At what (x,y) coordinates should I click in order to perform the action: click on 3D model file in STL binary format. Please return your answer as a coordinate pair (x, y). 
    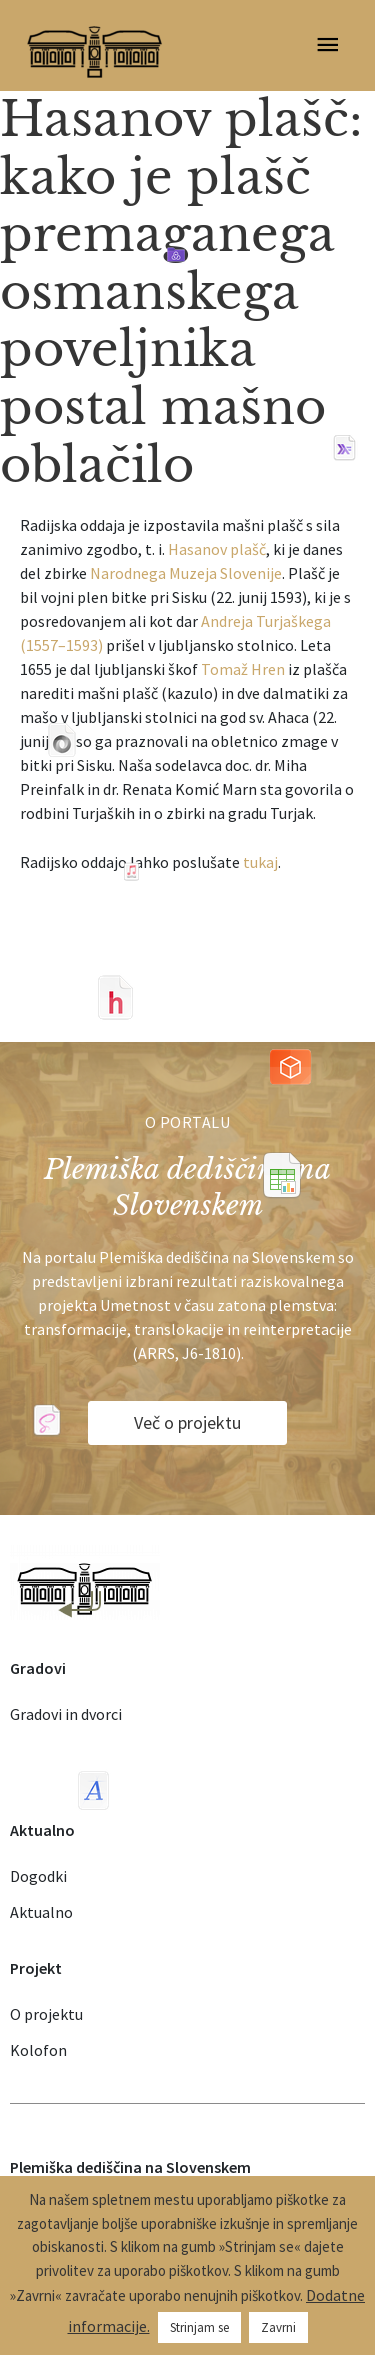
    Looking at the image, I should click on (290, 1065).